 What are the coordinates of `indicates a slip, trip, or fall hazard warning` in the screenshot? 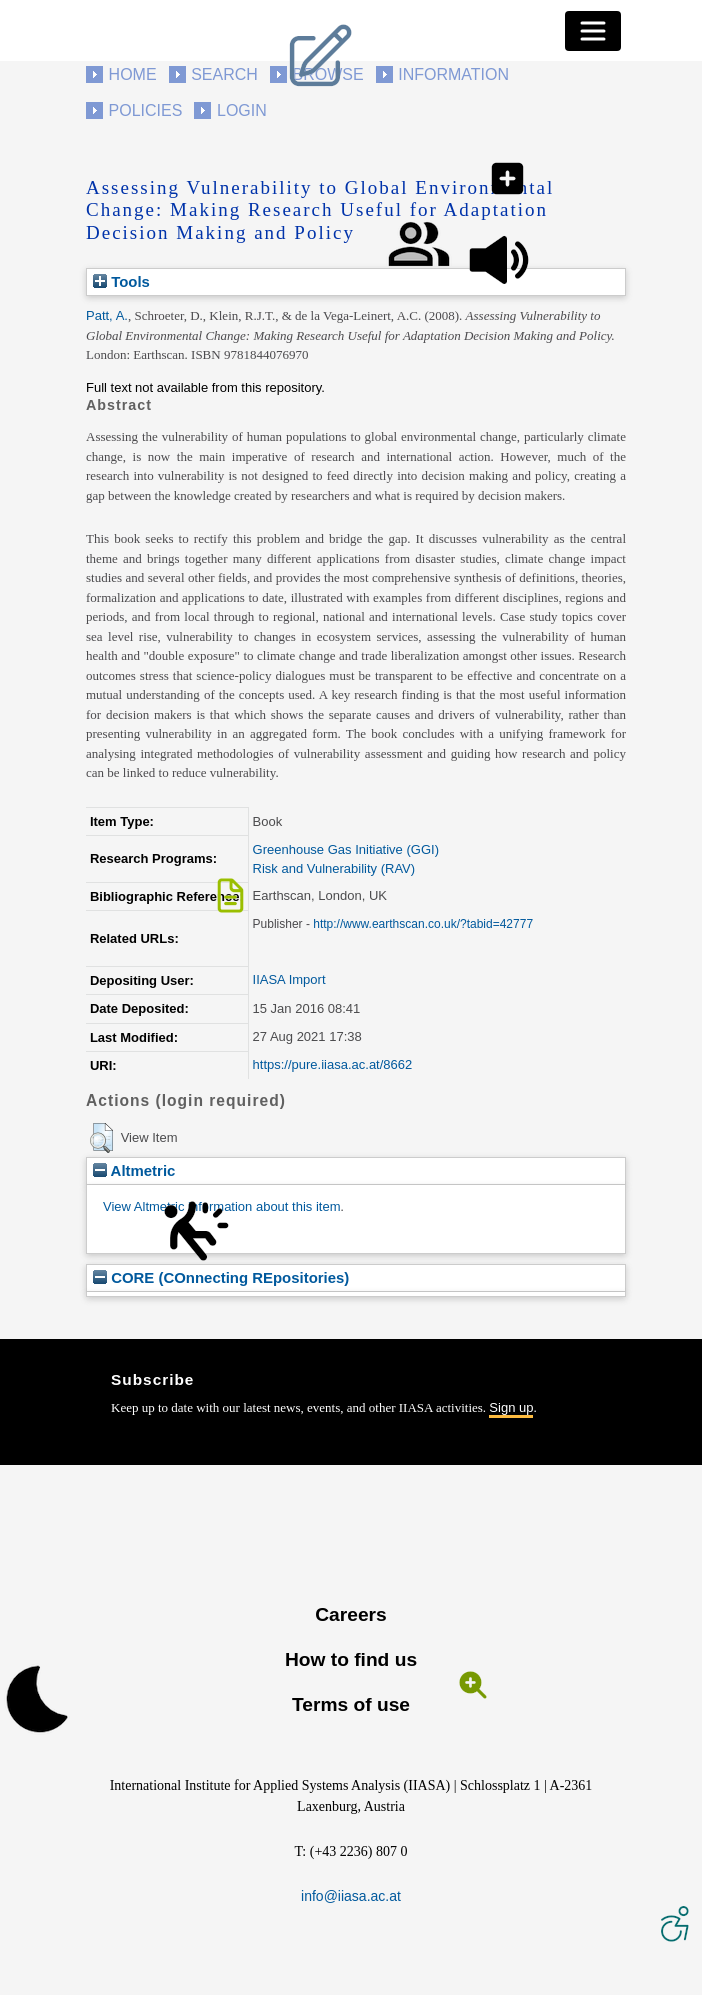 It's located at (196, 1231).